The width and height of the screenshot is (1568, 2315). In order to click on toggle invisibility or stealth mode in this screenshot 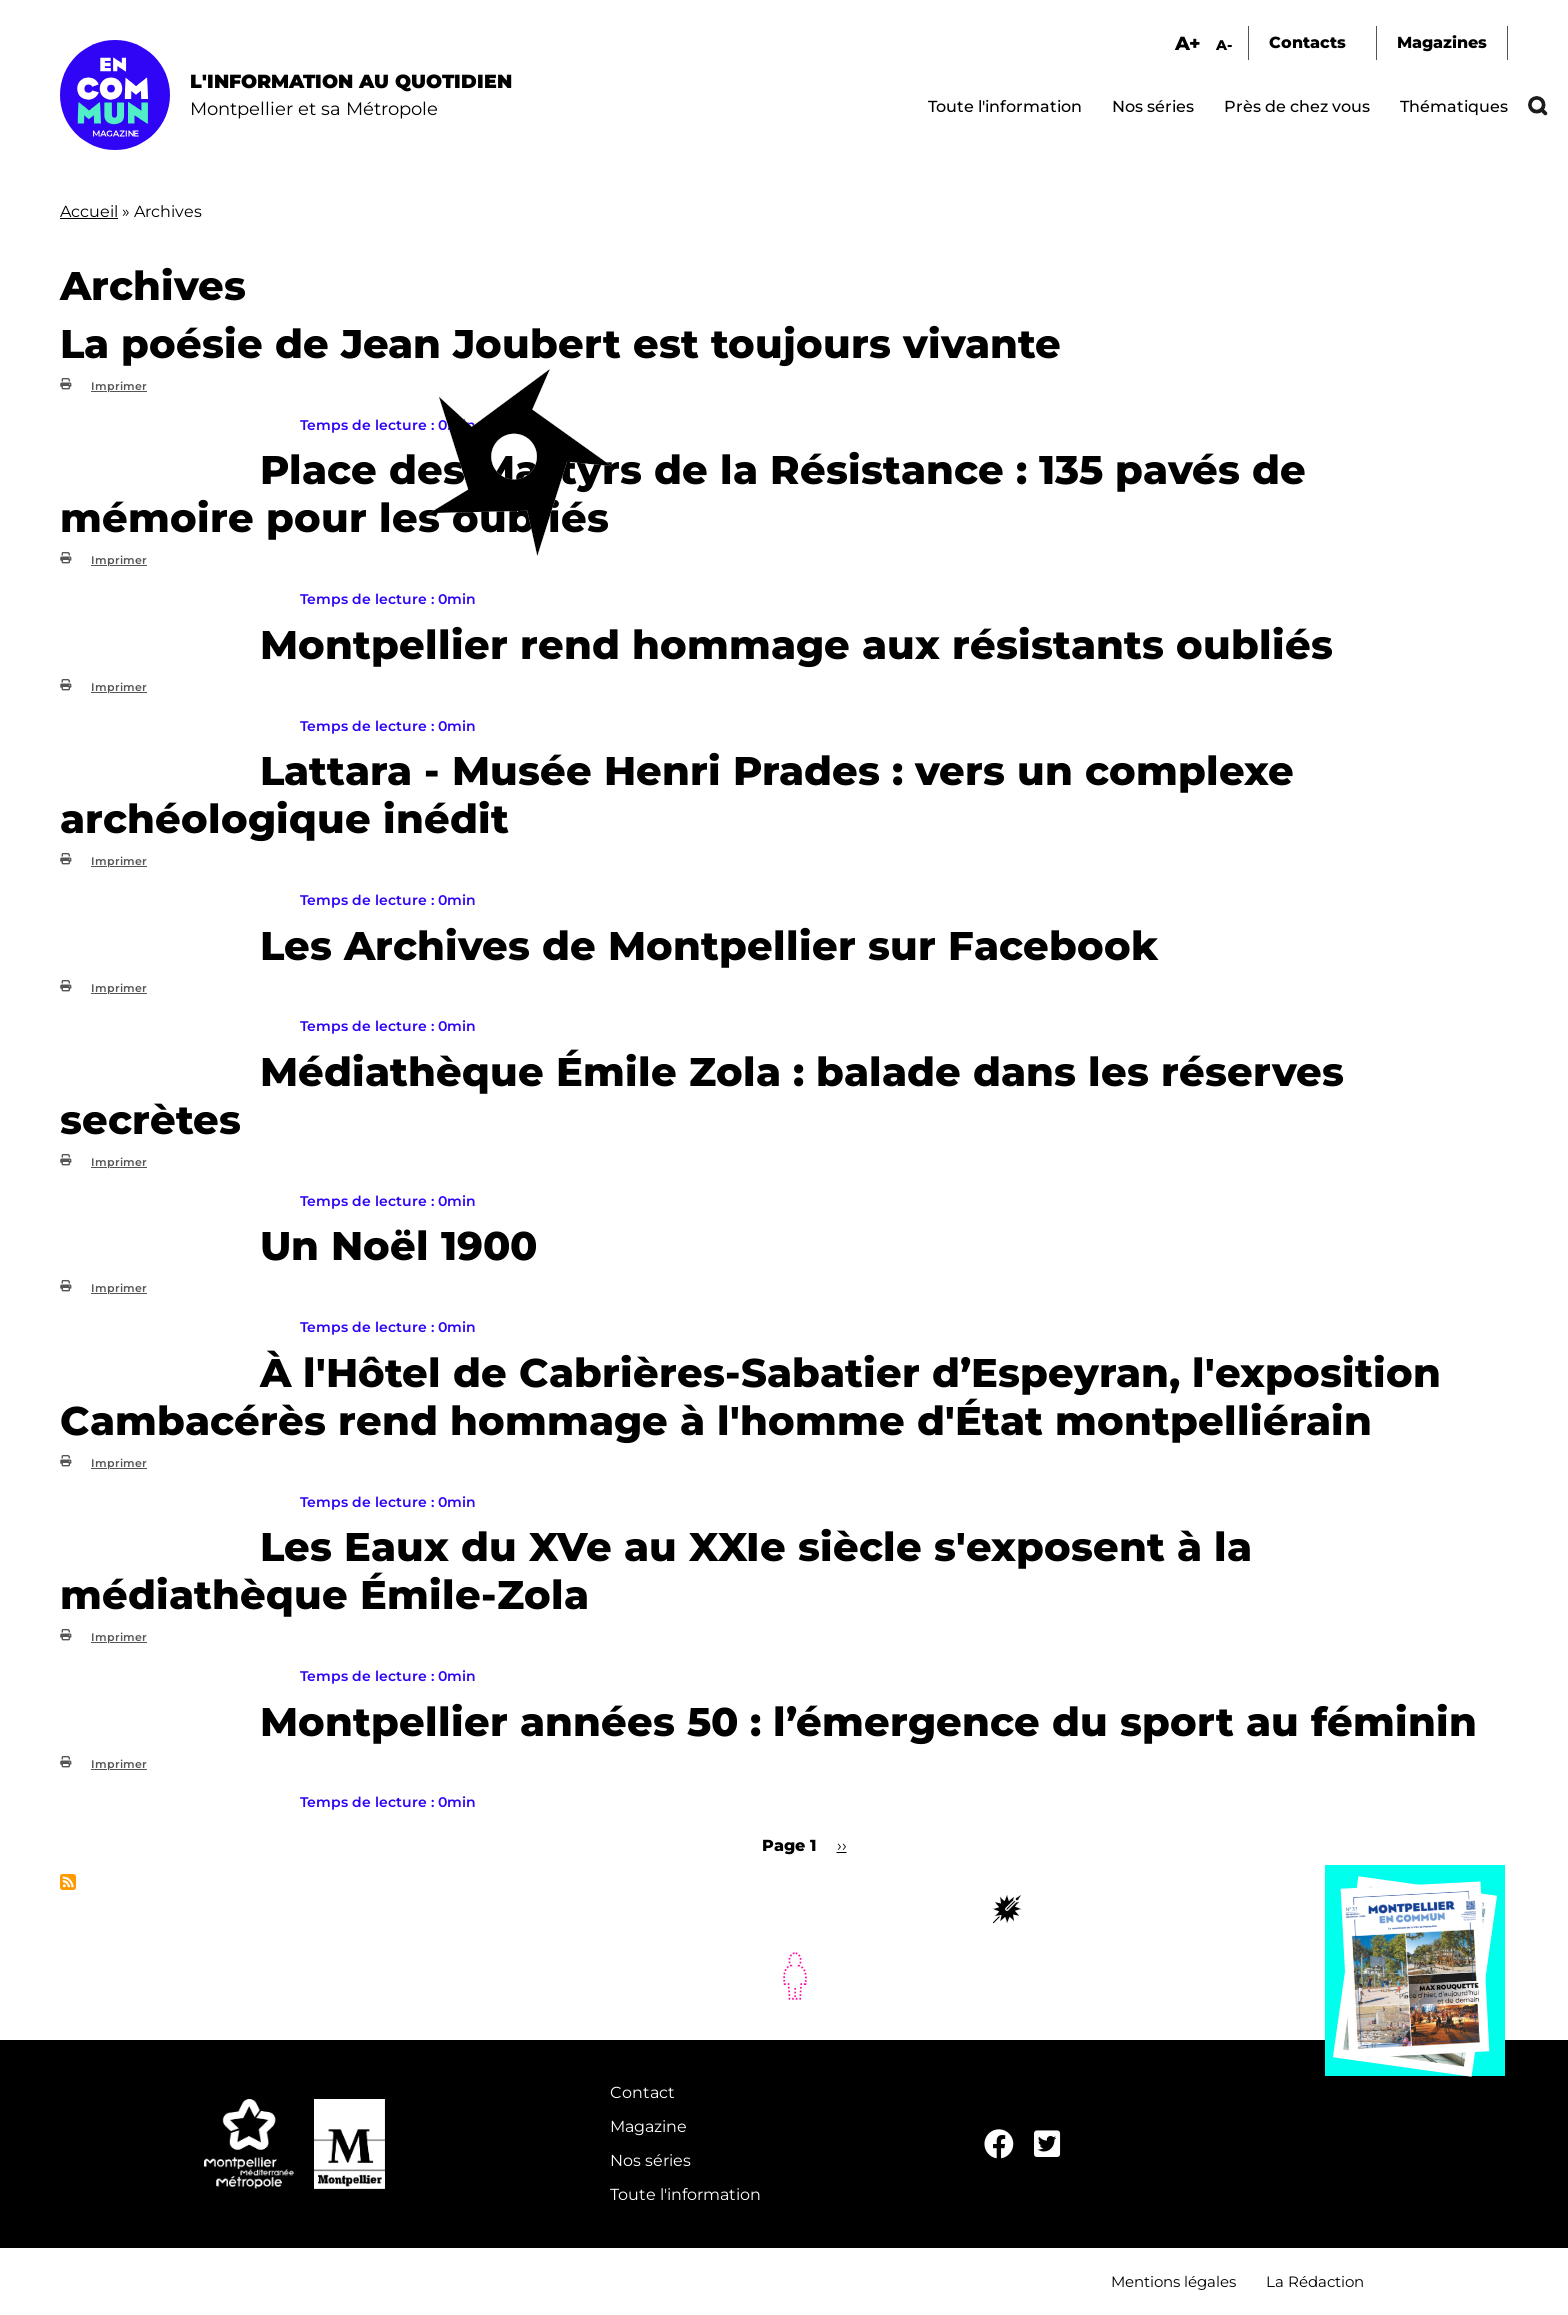, I will do `click(795, 1976)`.